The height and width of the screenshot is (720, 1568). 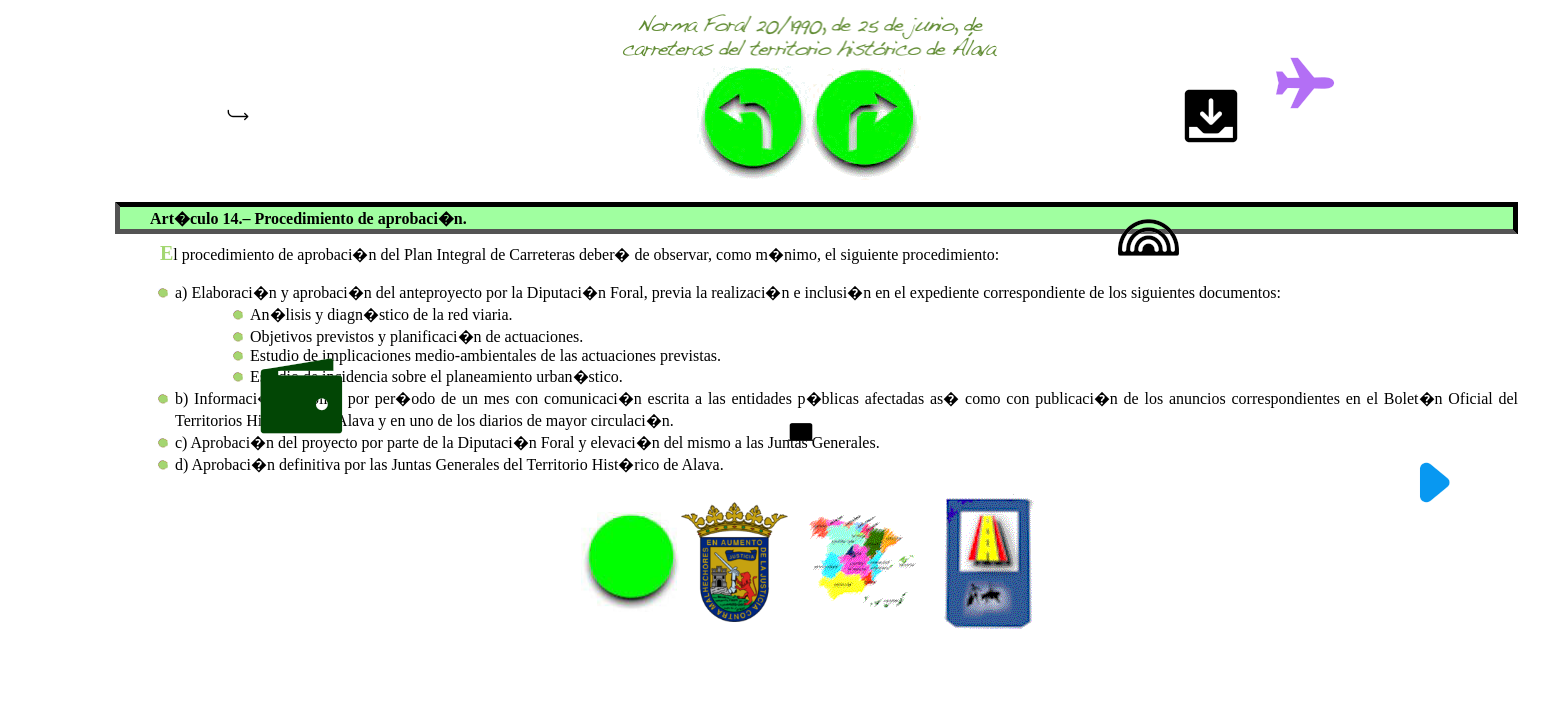 What do you see at coordinates (238, 115) in the screenshot?
I see `forward or redirect a message` at bounding box center [238, 115].